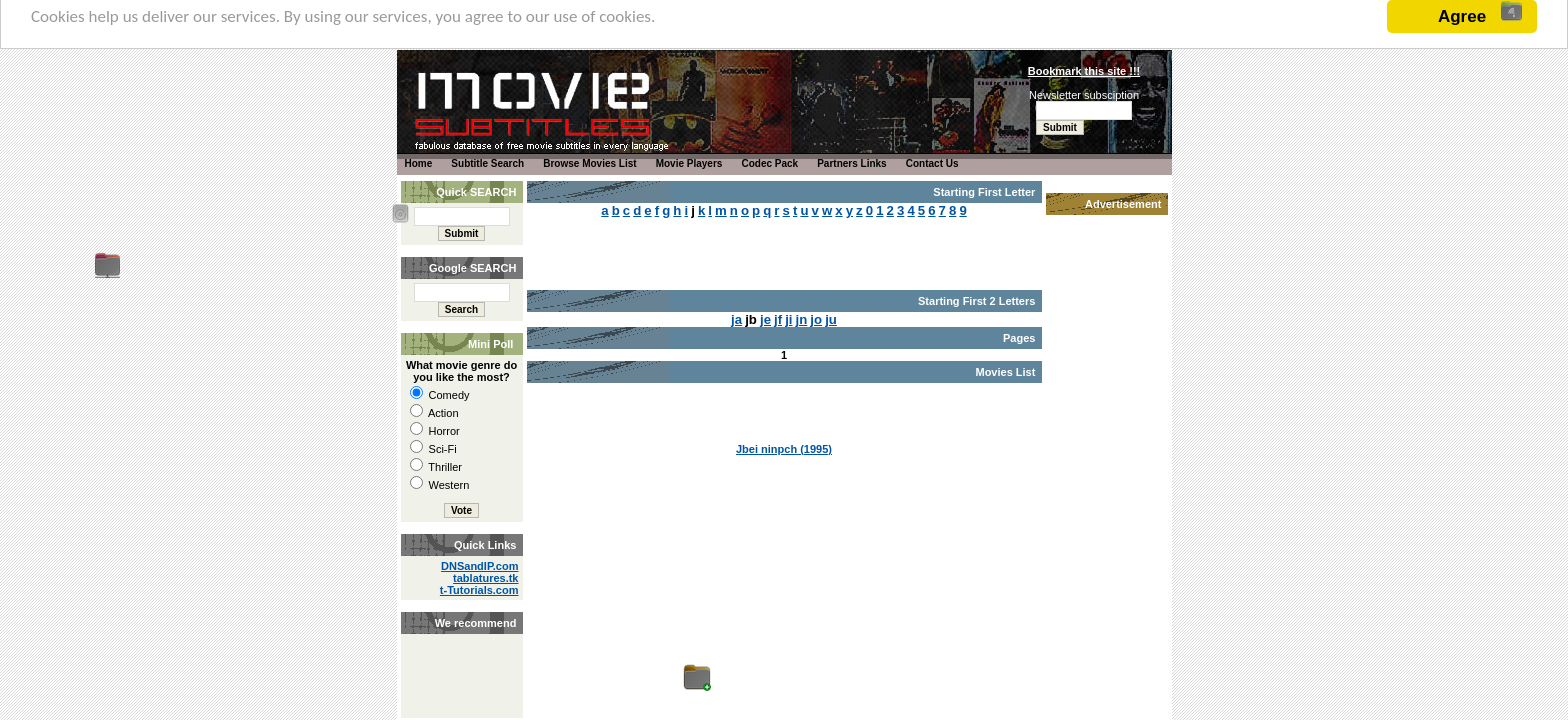 The height and width of the screenshot is (720, 1568). What do you see at coordinates (1511, 10) in the screenshot?
I see `open insync cloud sync folder` at bounding box center [1511, 10].